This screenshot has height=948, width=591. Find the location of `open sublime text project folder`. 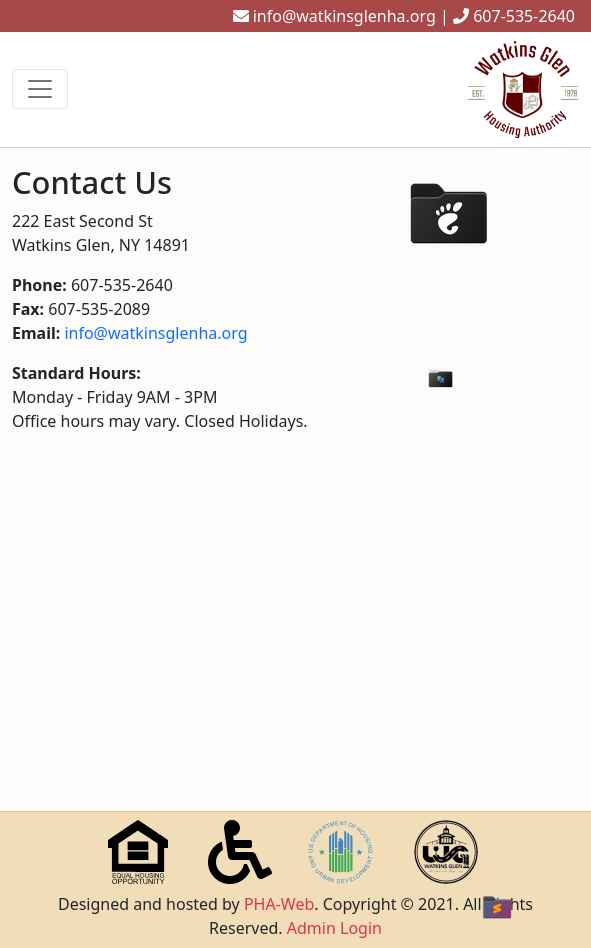

open sublime text project folder is located at coordinates (497, 908).